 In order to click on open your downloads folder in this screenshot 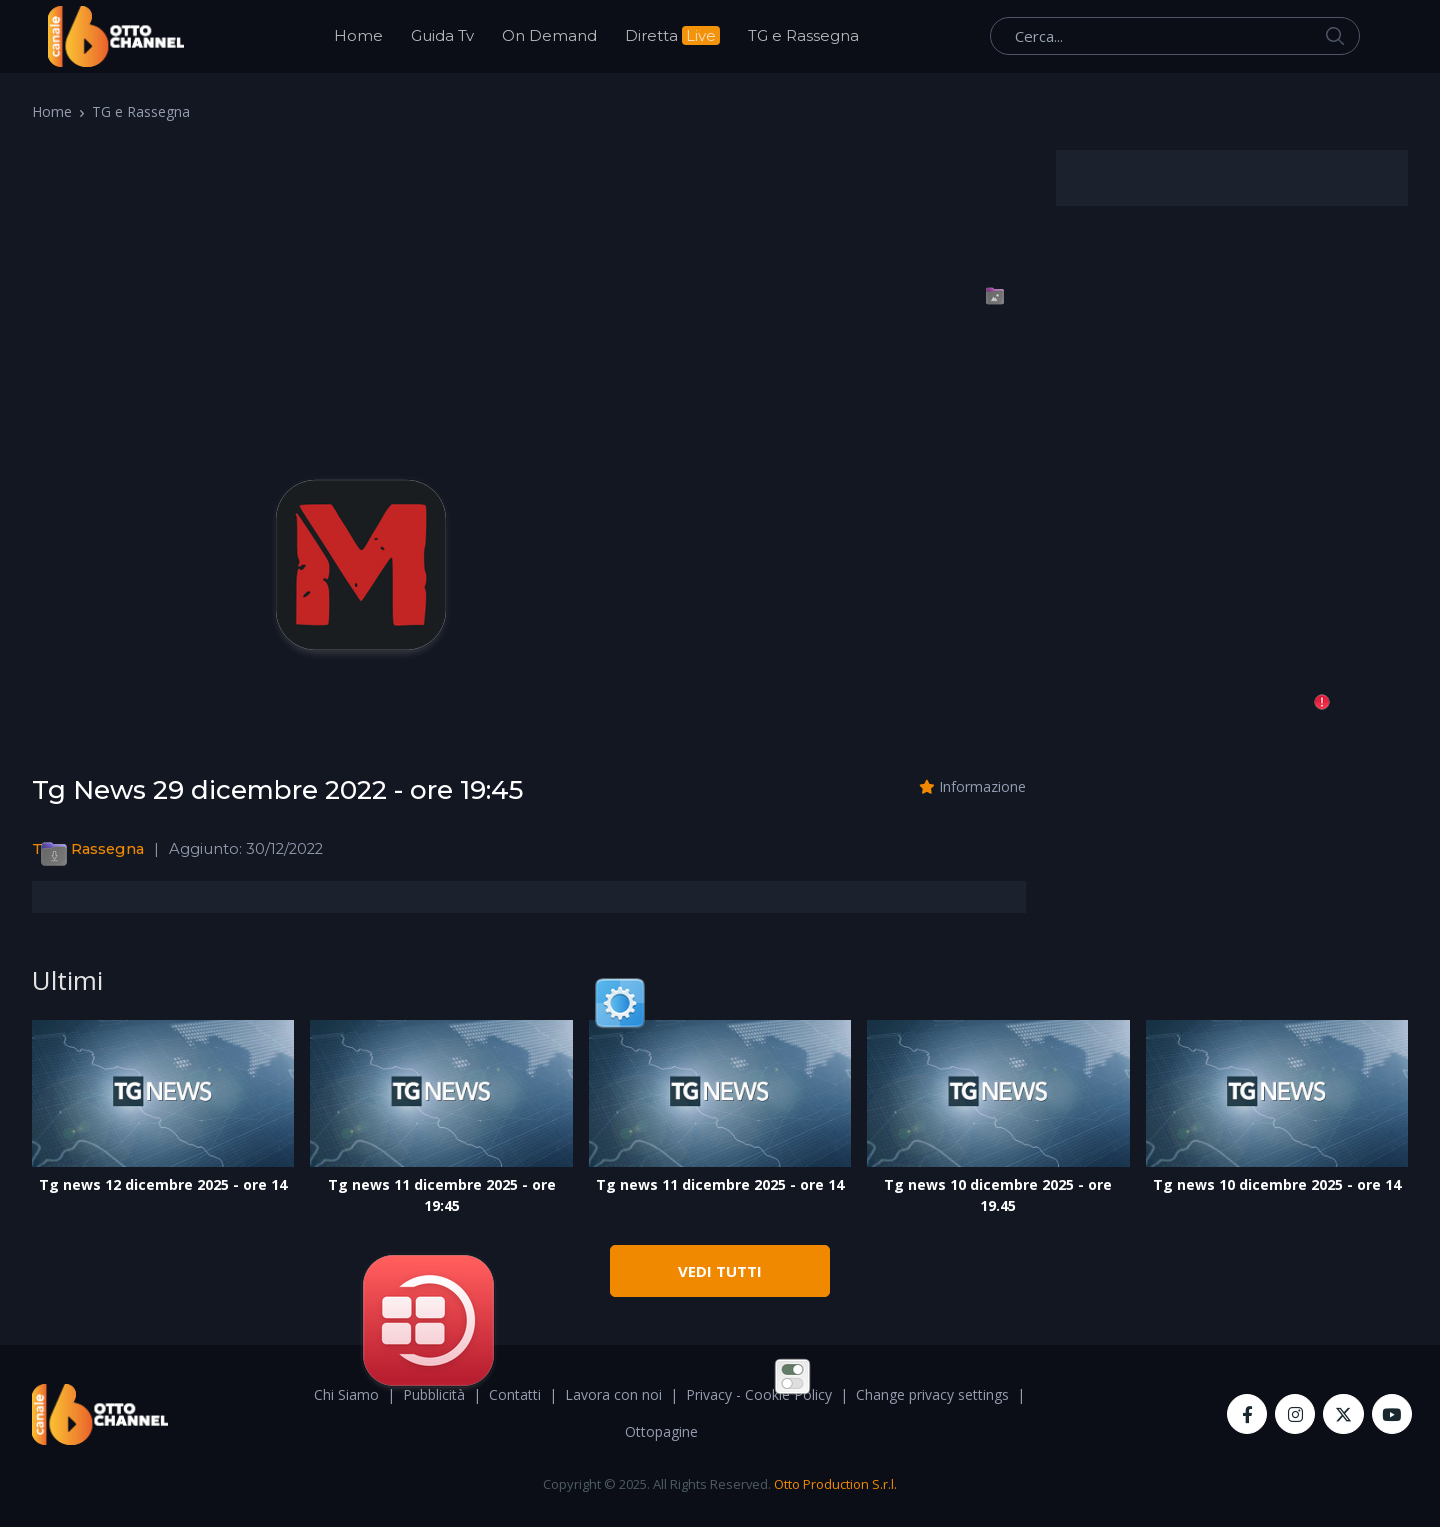, I will do `click(54, 854)`.